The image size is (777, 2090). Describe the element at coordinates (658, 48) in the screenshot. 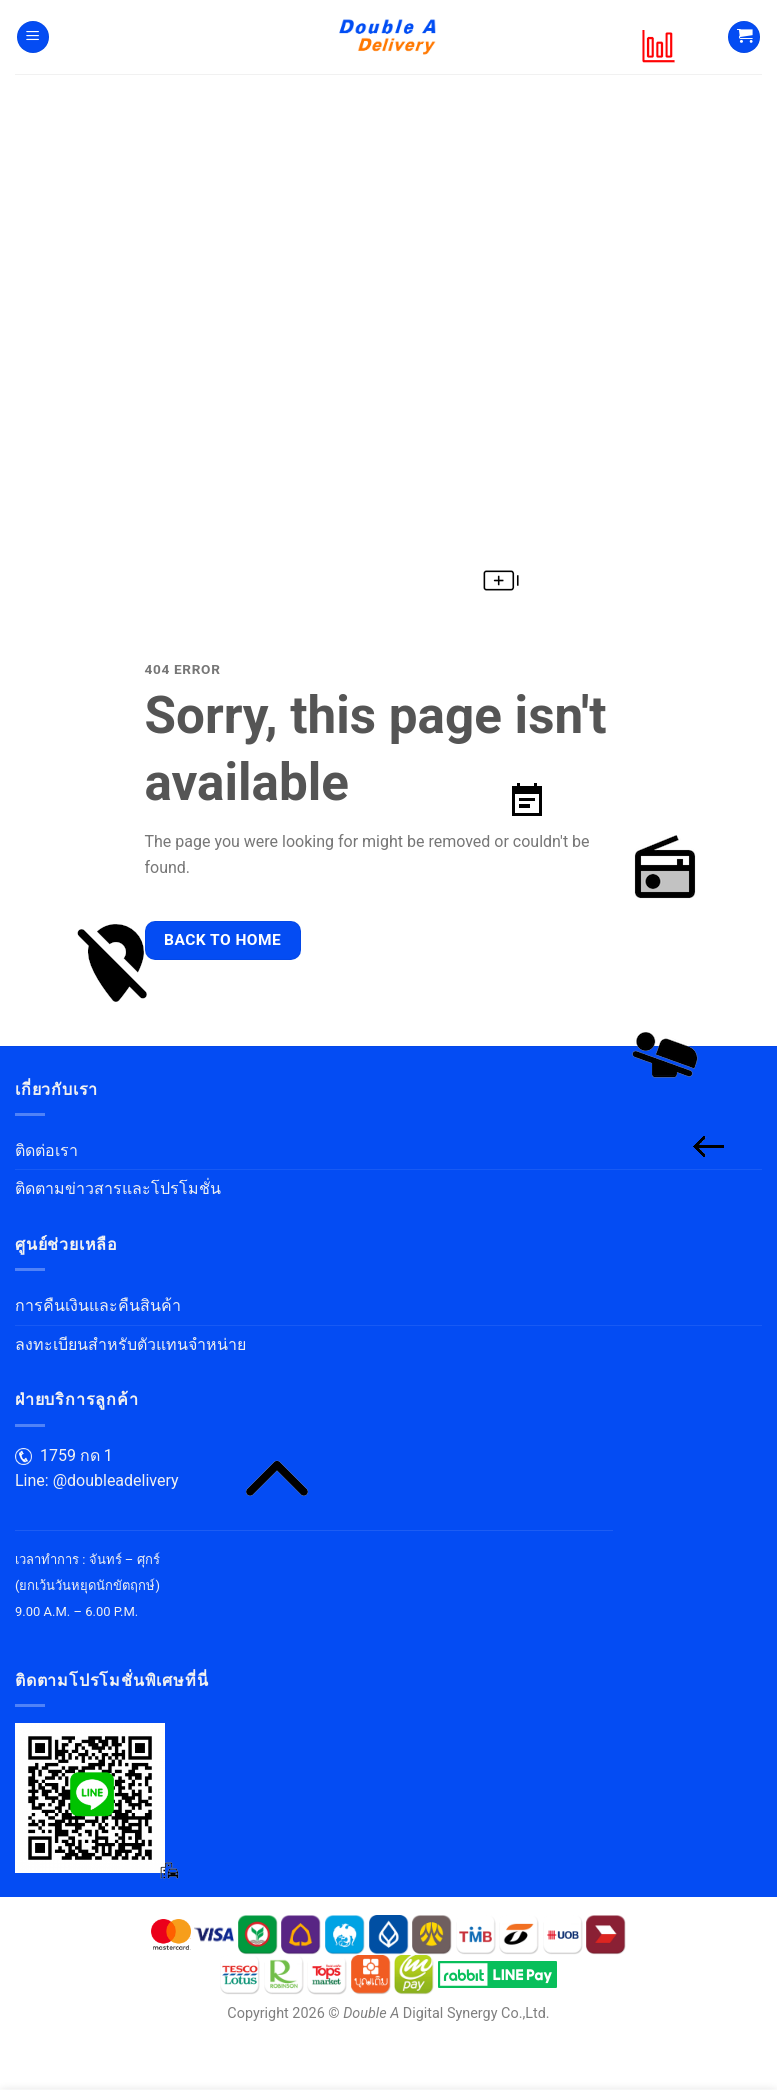

I see `view analytics or statistics` at that location.